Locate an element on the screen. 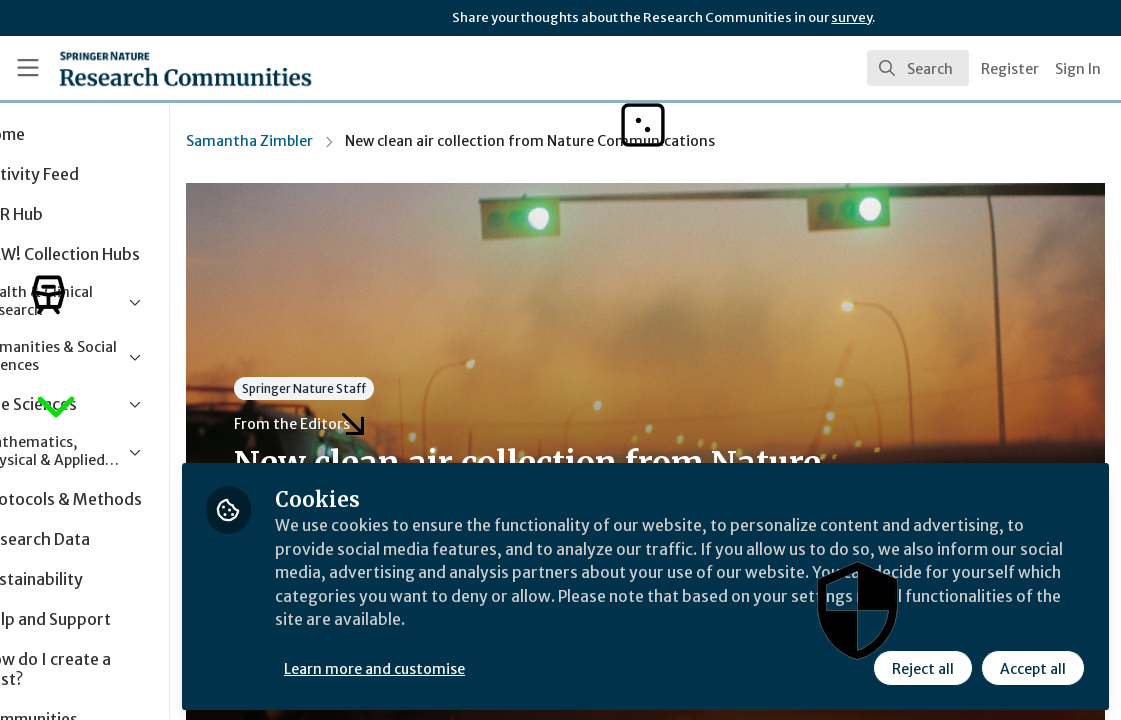 The image size is (1121, 720). roll dice or generate random number is located at coordinates (643, 125).